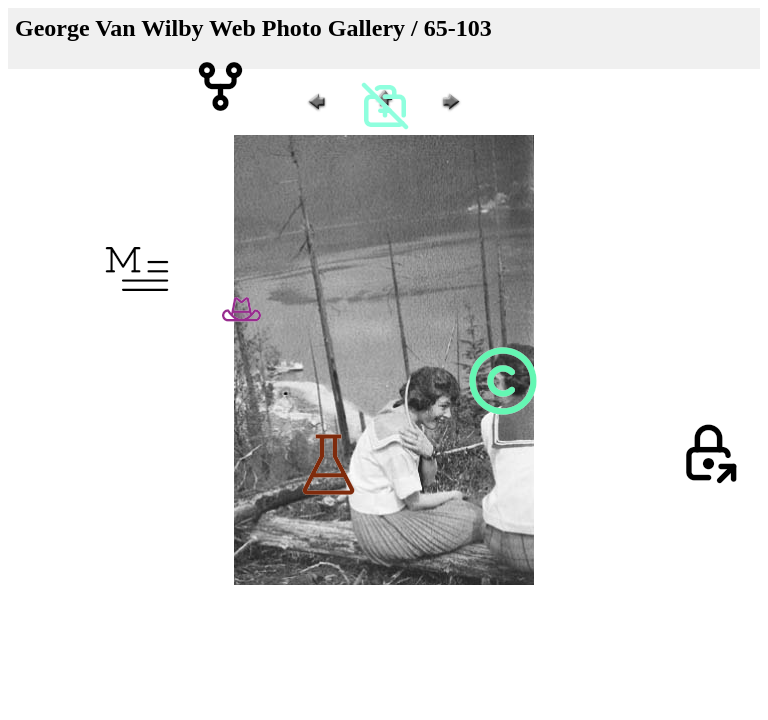 Image resolution: width=768 pixels, height=720 pixels. Describe the element at coordinates (503, 381) in the screenshot. I see `indicates copyrighted content` at that location.